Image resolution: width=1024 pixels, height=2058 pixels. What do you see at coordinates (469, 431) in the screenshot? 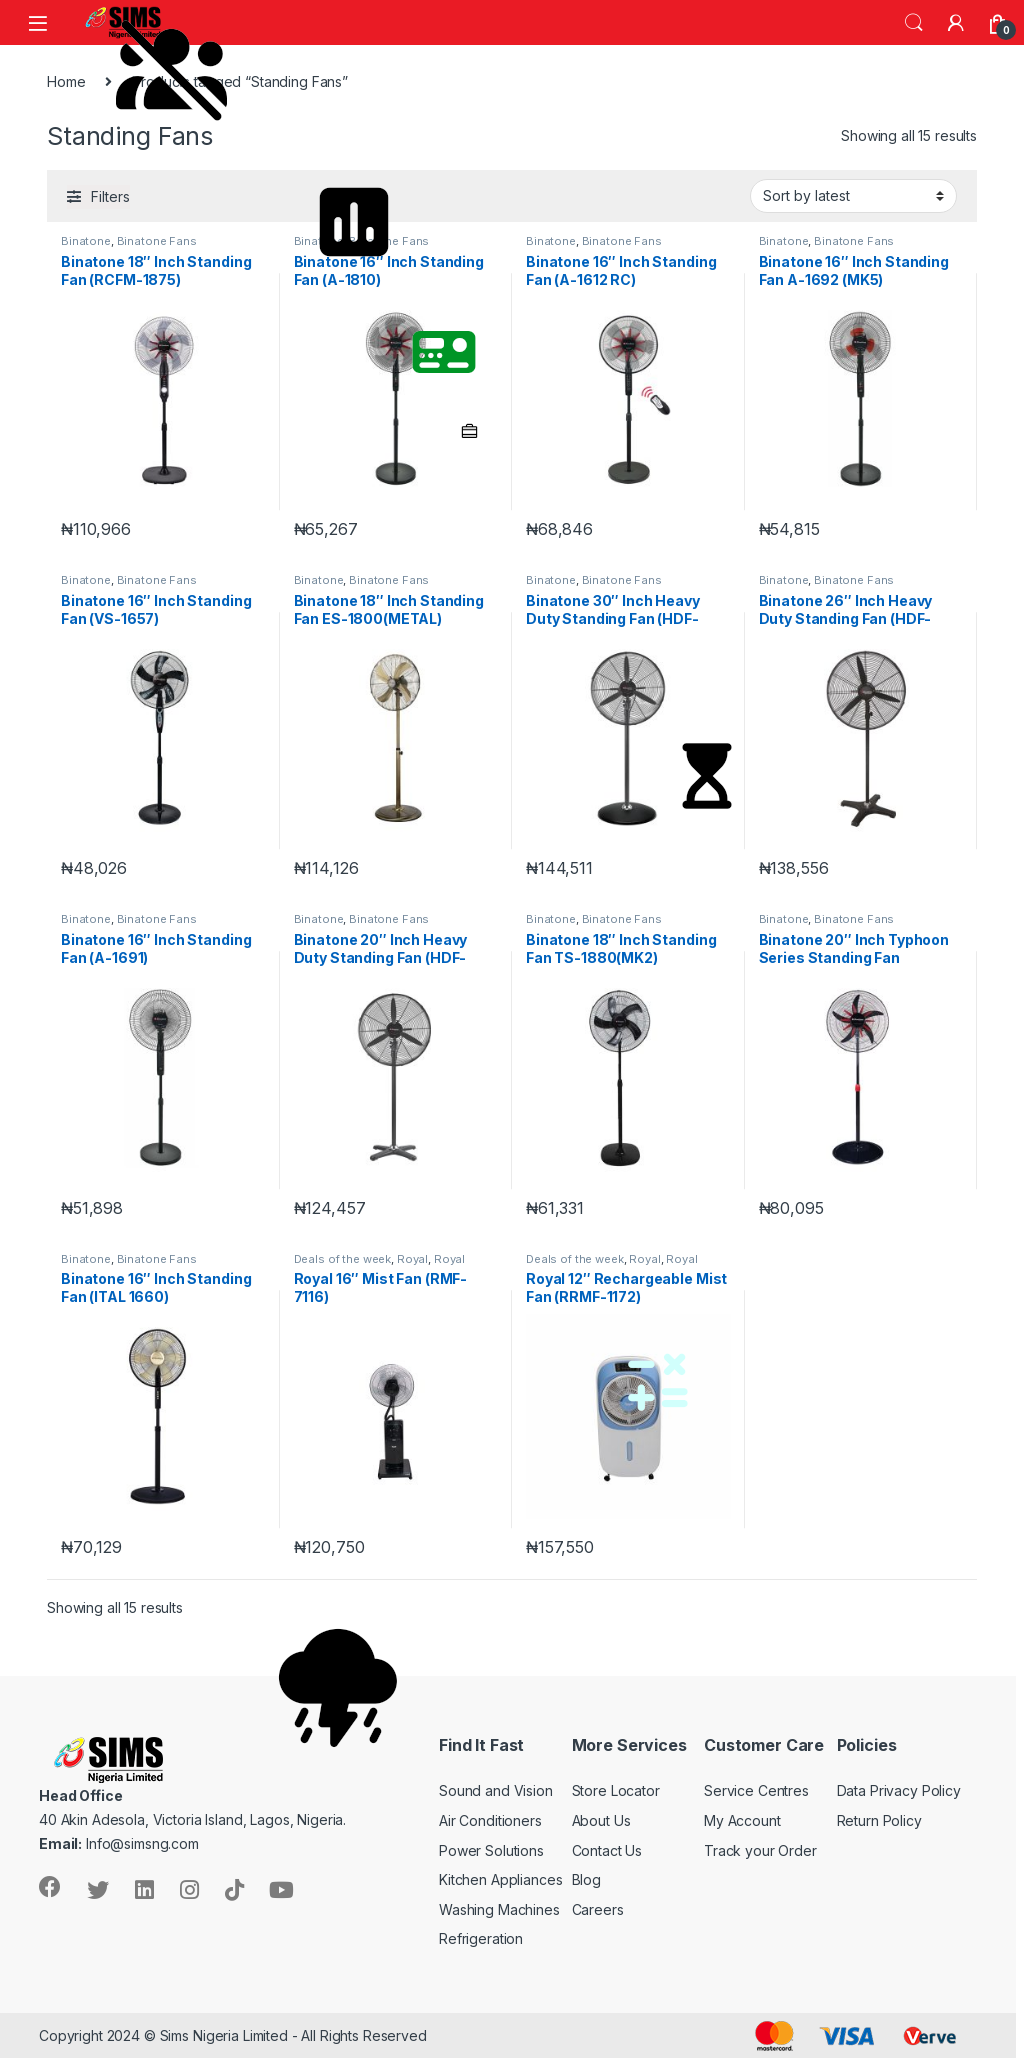
I see `access work documents or business tools` at bounding box center [469, 431].